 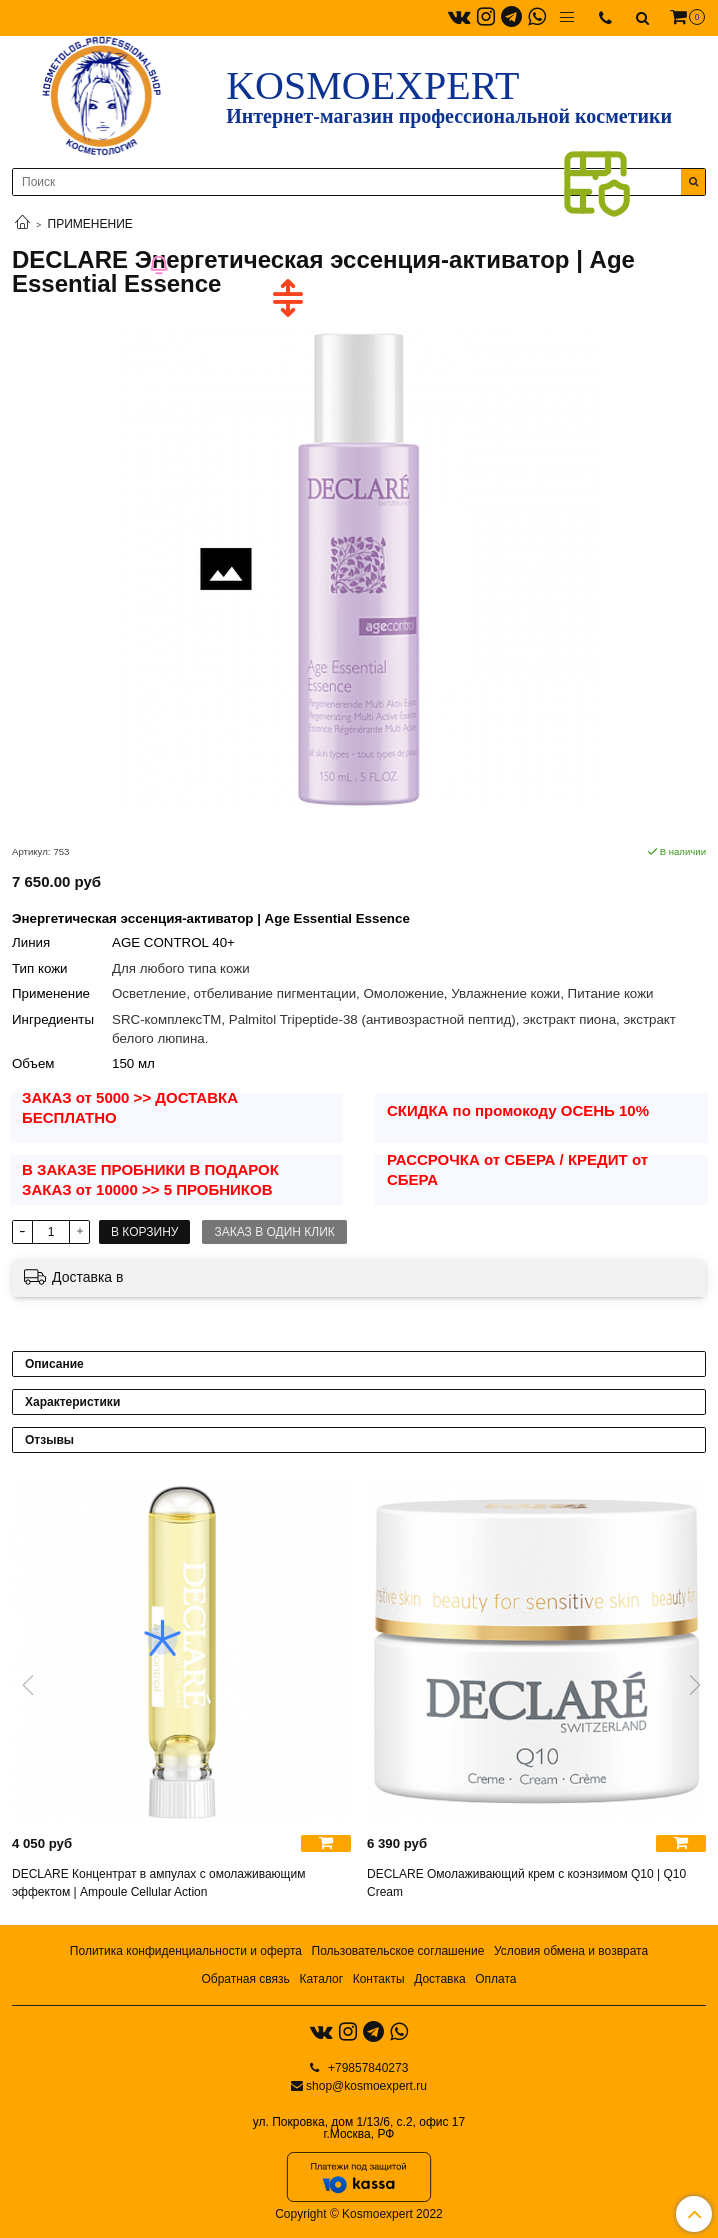 I want to click on indicates a required field in a form, so click(x=162, y=1639).